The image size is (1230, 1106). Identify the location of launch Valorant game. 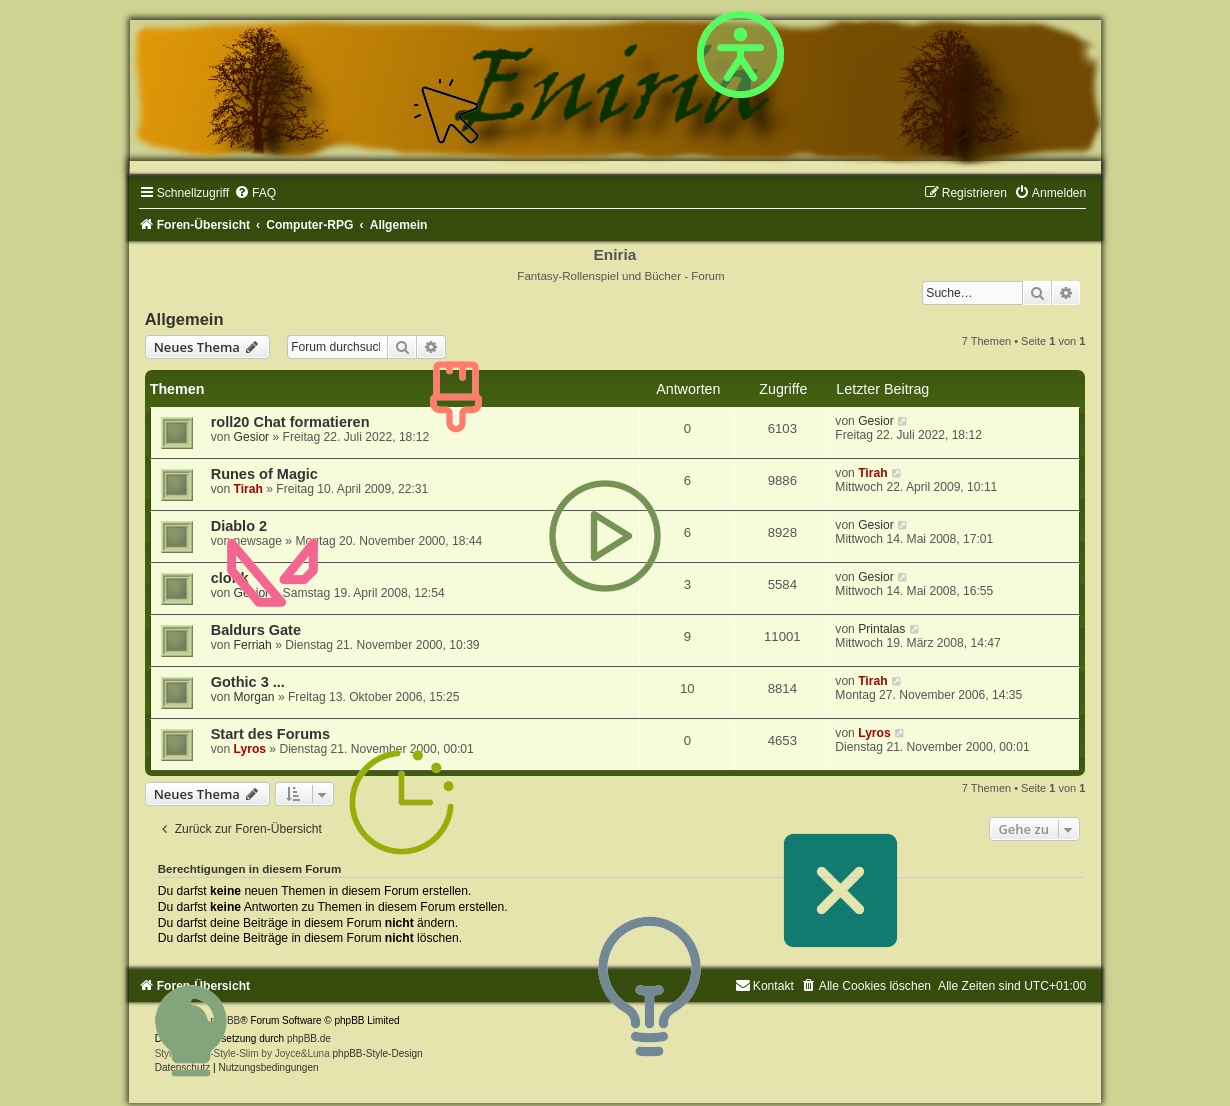
(272, 570).